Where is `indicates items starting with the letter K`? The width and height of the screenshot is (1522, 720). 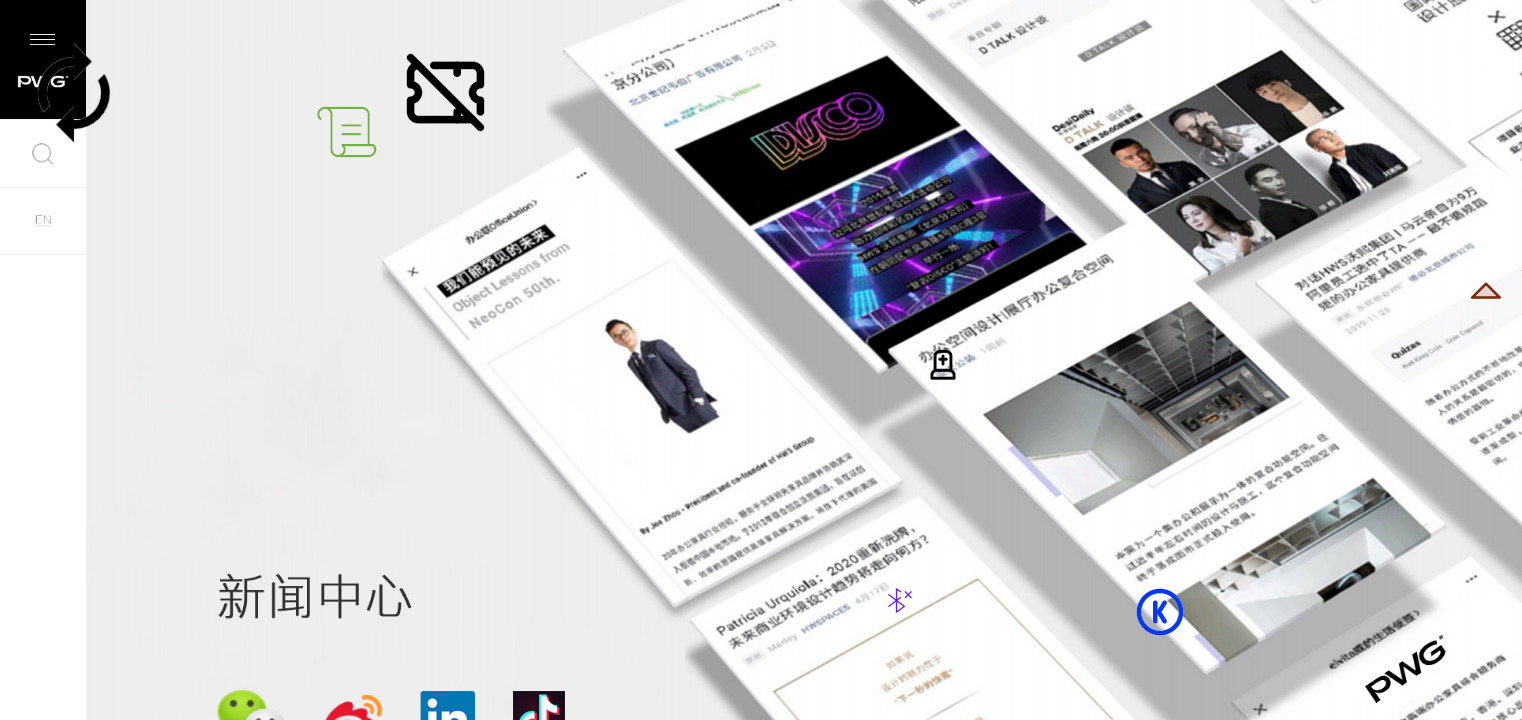 indicates items starting with the letter K is located at coordinates (1160, 612).